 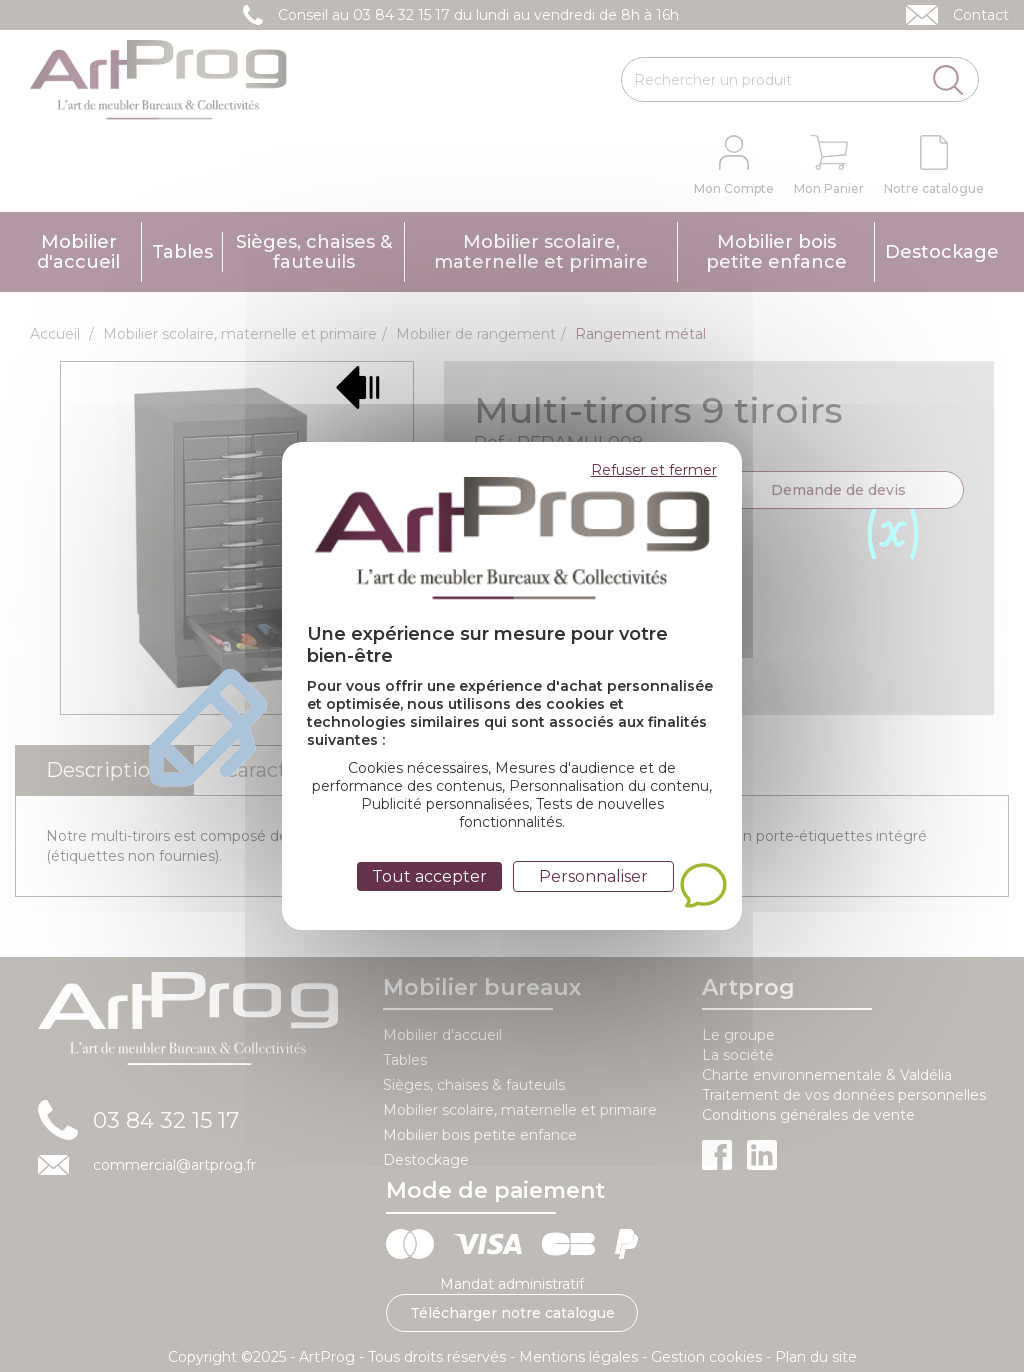 What do you see at coordinates (206, 730) in the screenshot?
I see `edit or modify content` at bounding box center [206, 730].